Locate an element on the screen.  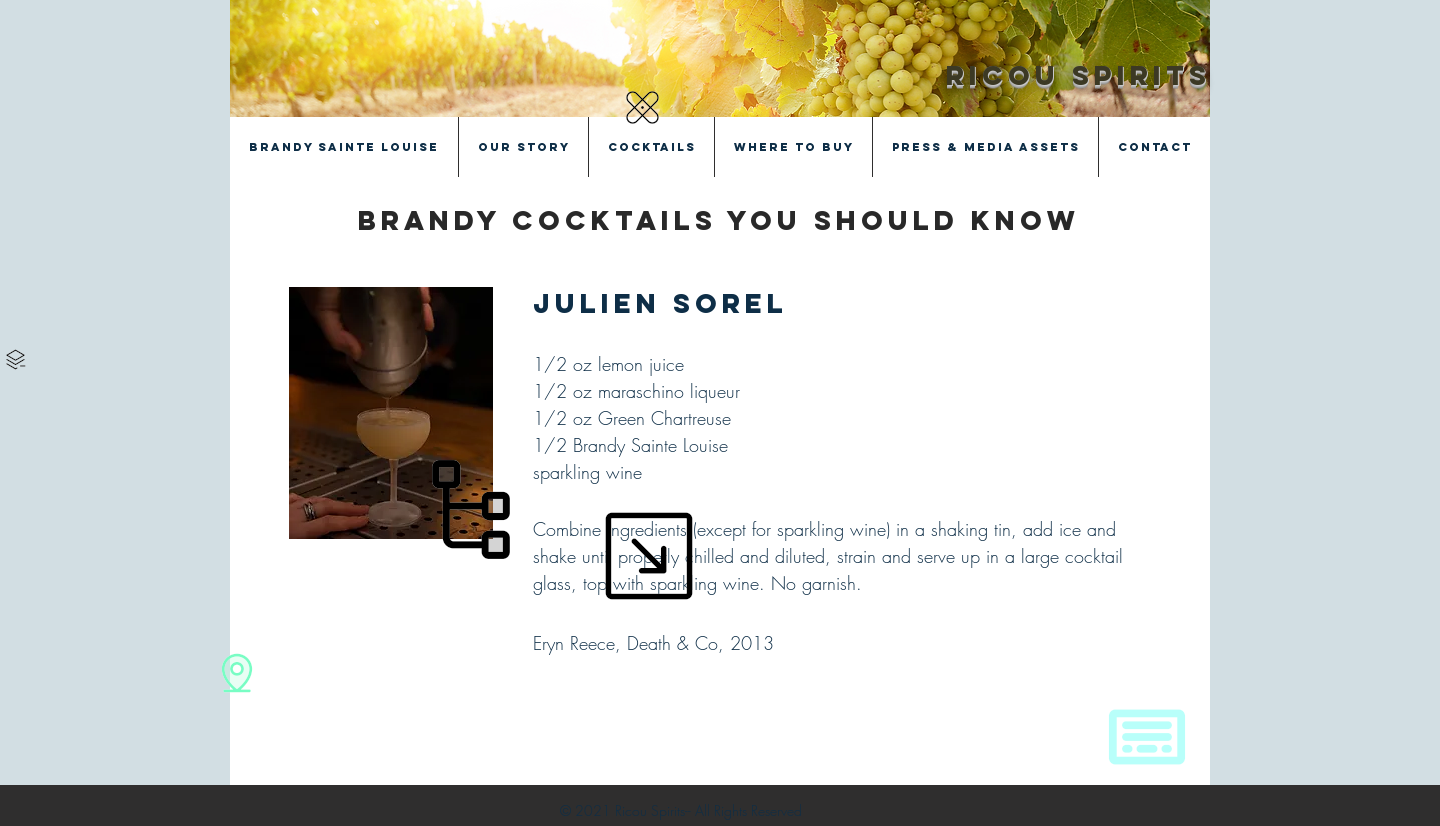
view hierarchical folder structure is located at coordinates (467, 509).